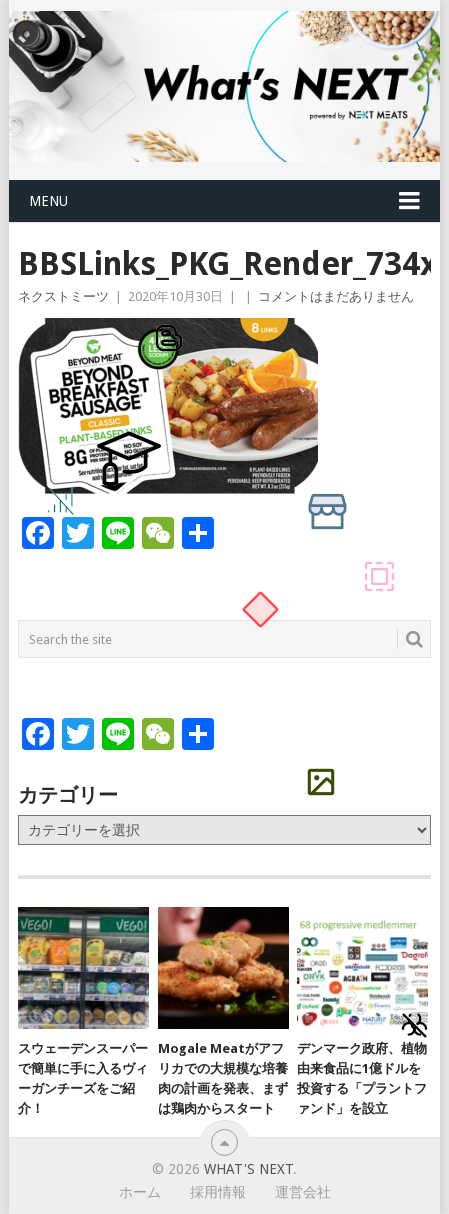 The image size is (449, 1214). I want to click on select all items in the current view, so click(379, 576).